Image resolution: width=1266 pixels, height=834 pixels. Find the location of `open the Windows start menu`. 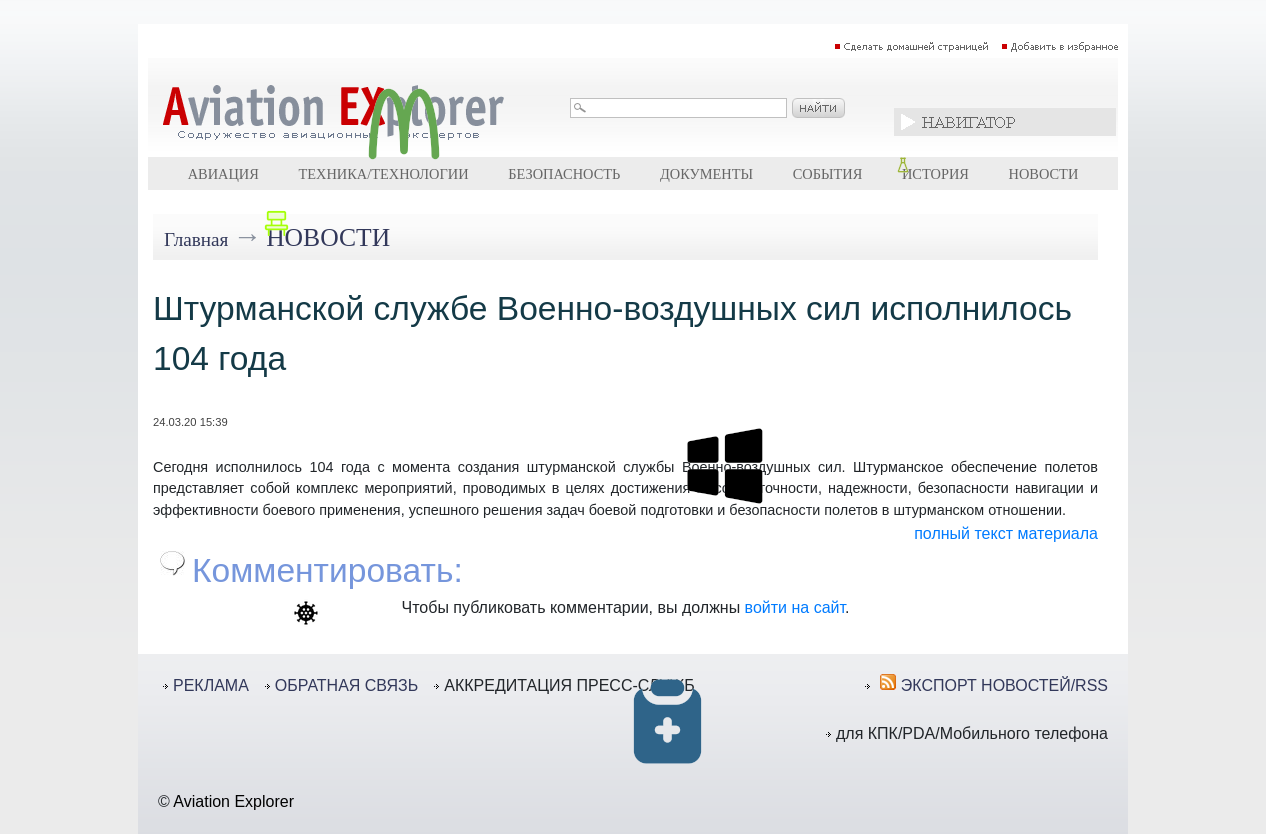

open the Windows start menu is located at coordinates (728, 466).